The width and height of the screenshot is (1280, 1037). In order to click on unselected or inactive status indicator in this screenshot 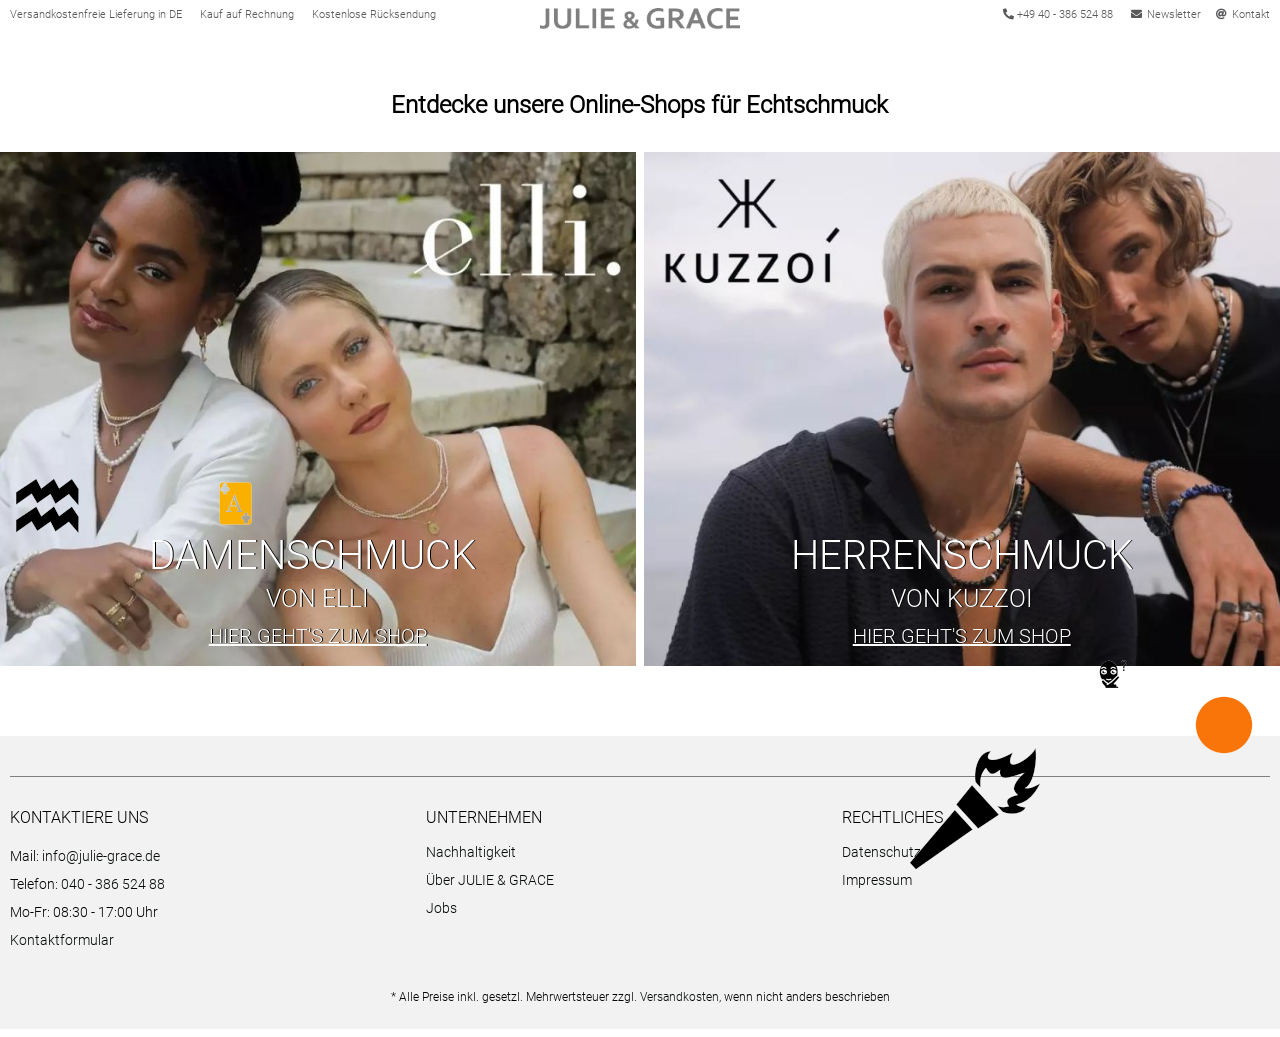, I will do `click(1224, 725)`.